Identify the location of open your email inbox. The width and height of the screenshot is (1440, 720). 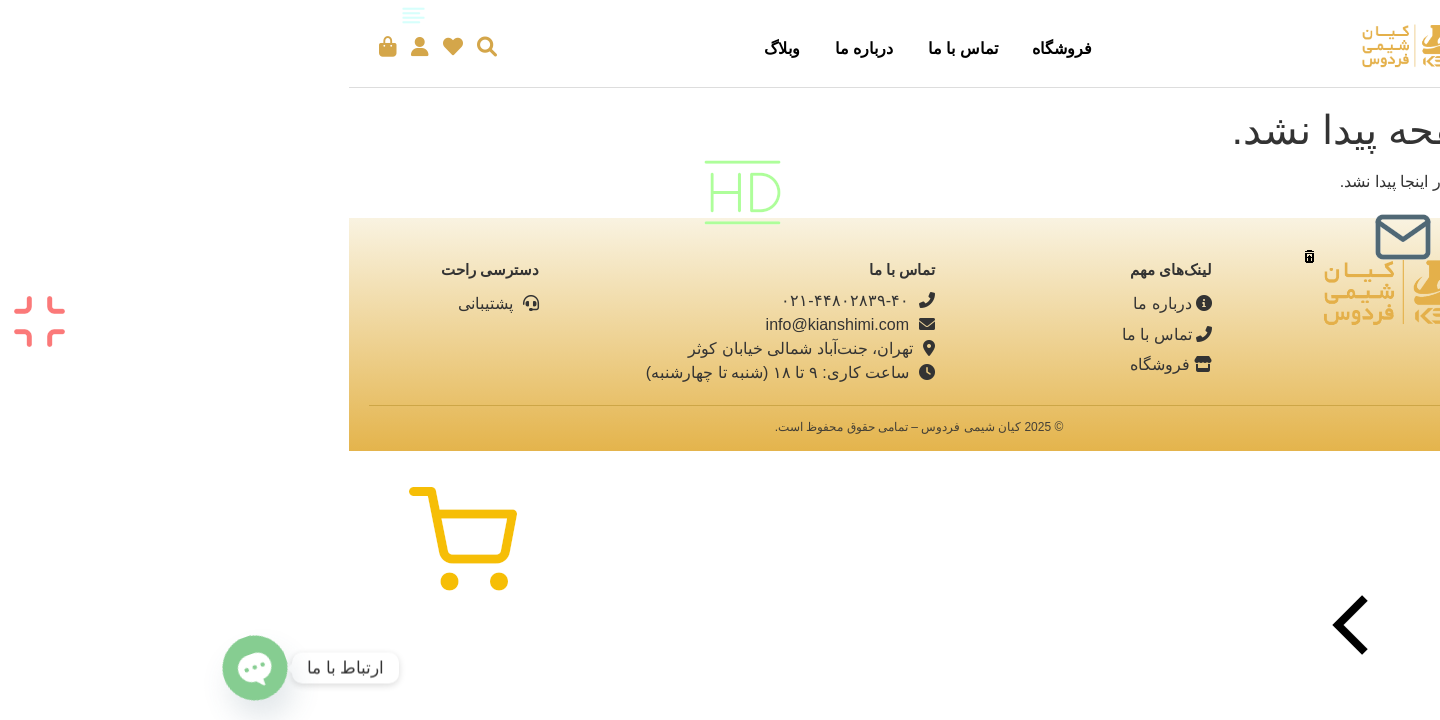
(1403, 237).